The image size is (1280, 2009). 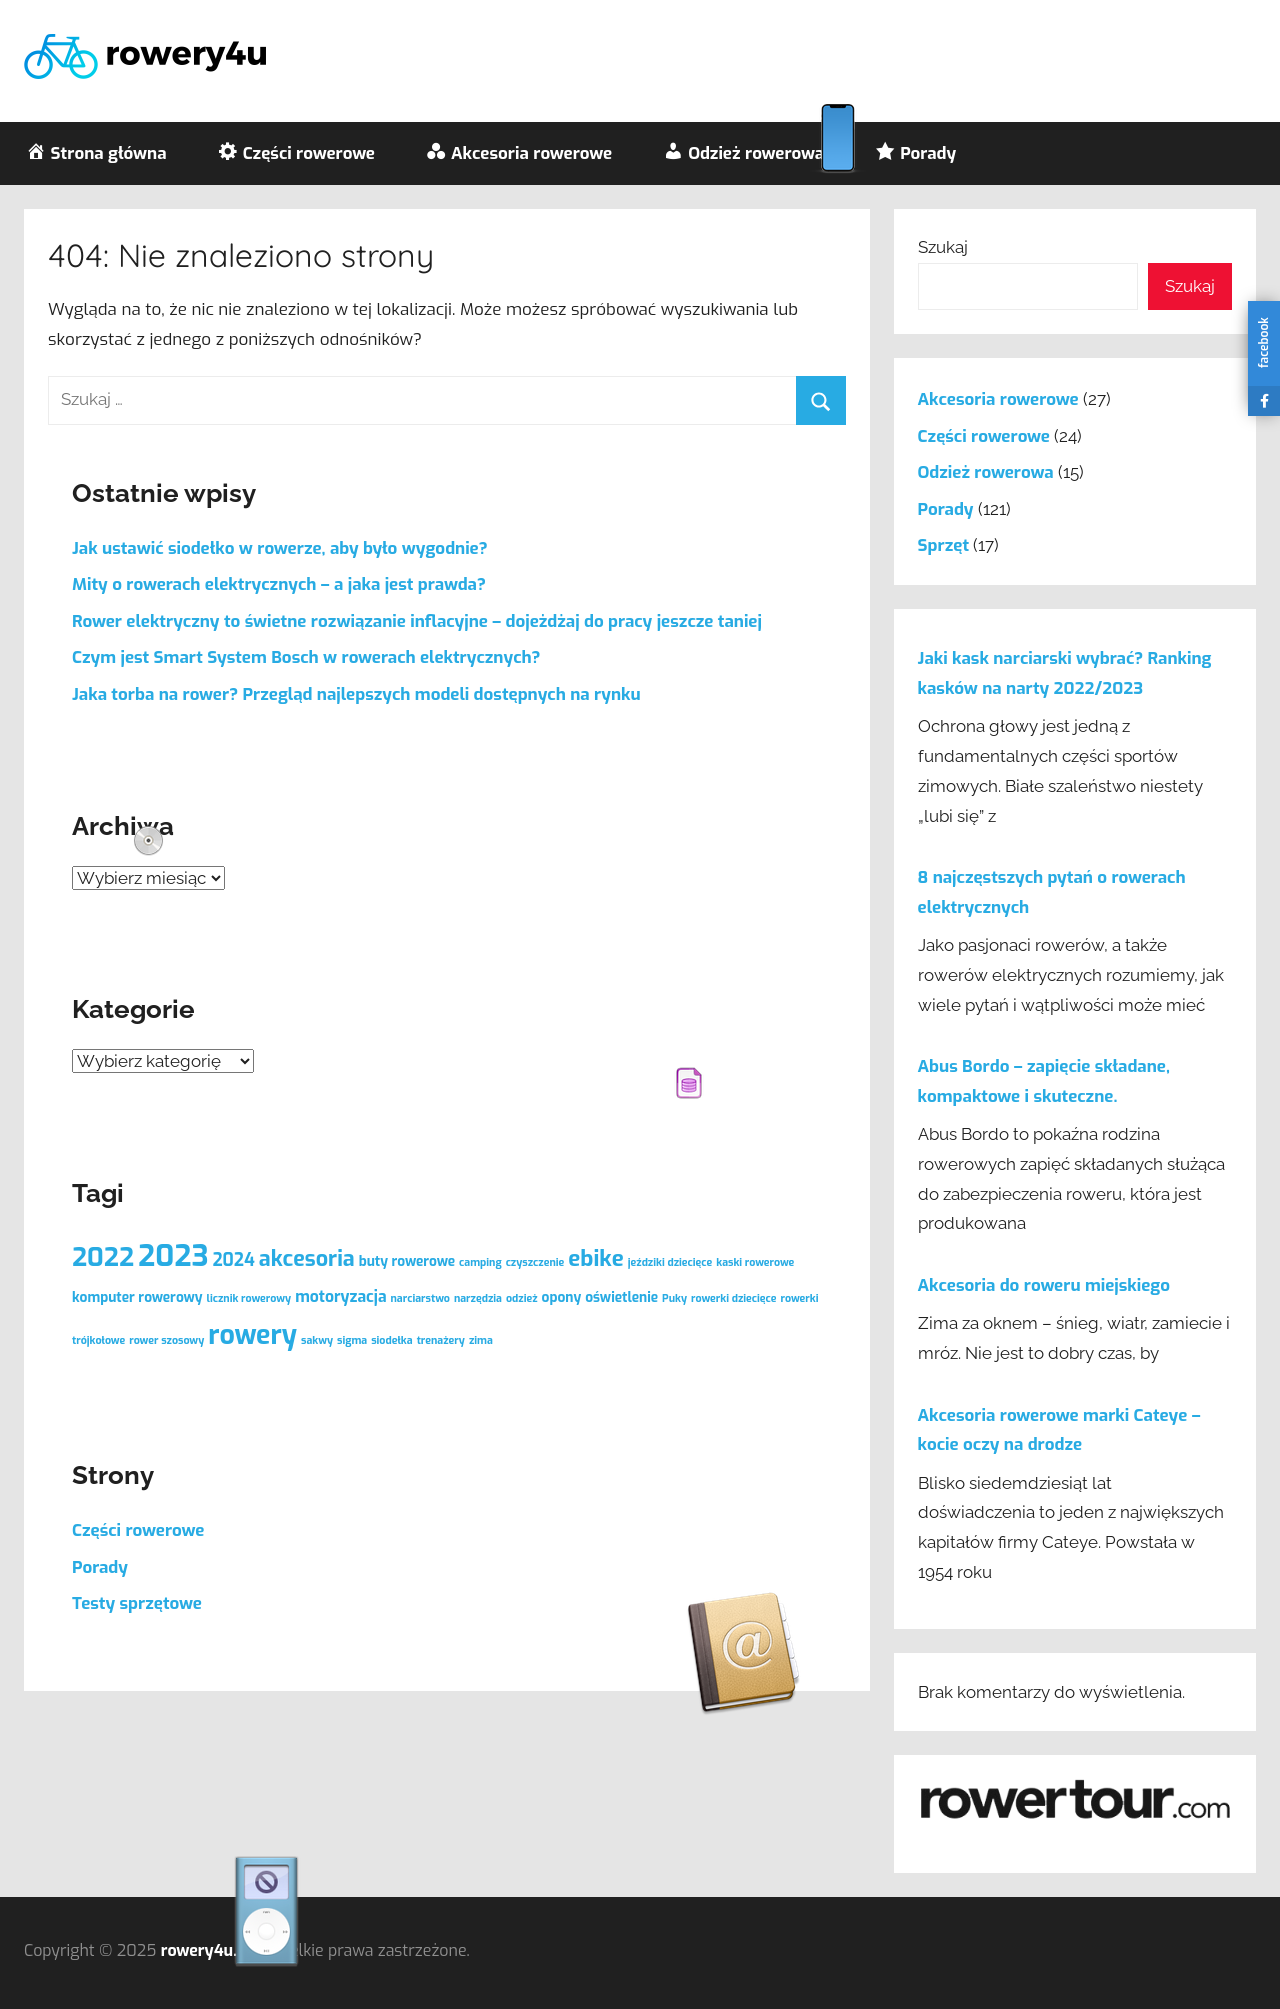 What do you see at coordinates (743, 1653) in the screenshot?
I see `open contacts or address book` at bounding box center [743, 1653].